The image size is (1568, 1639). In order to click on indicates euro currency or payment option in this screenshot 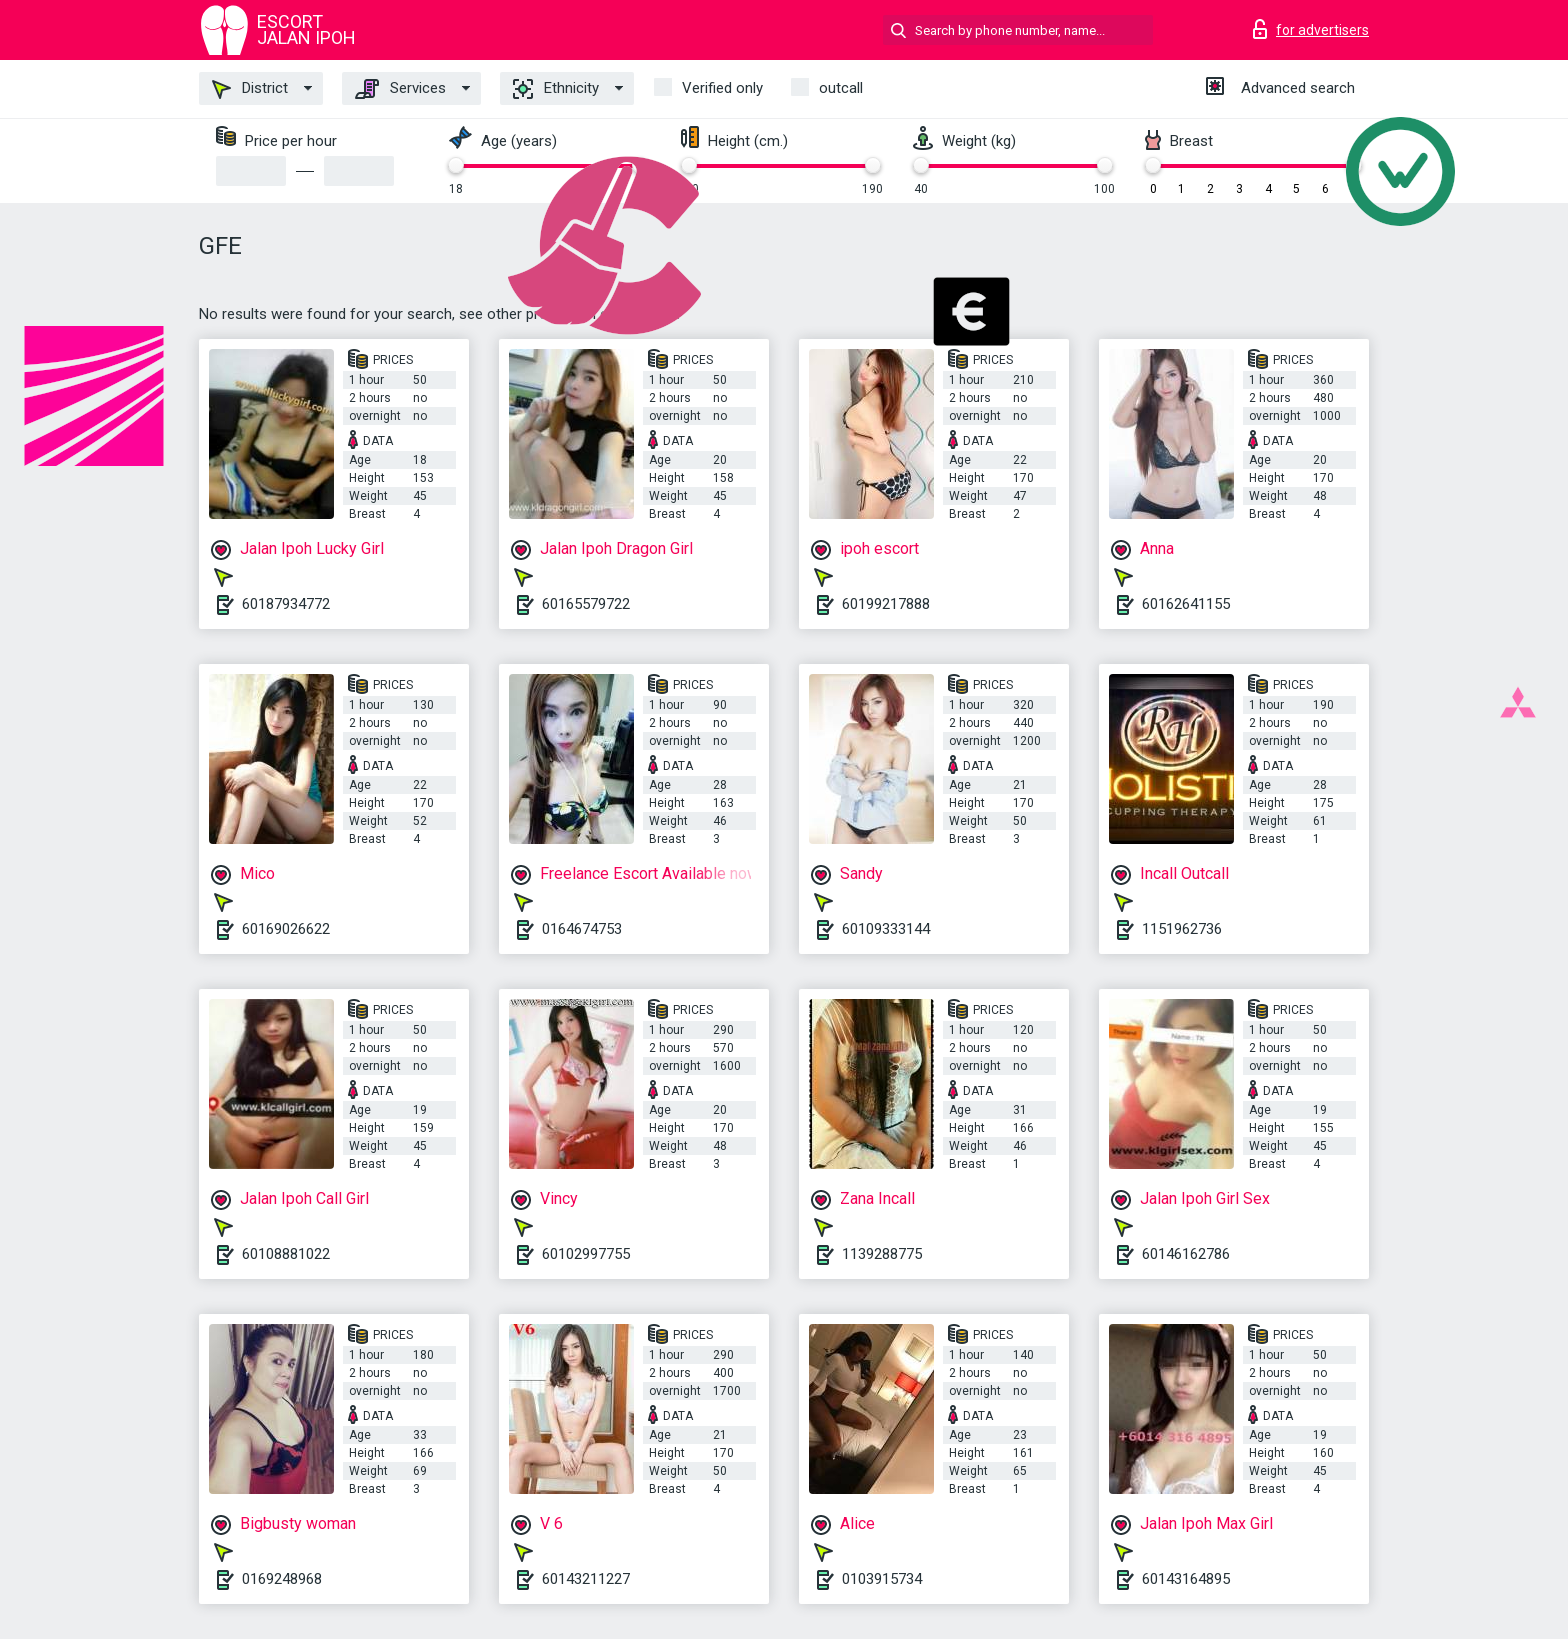, I will do `click(971, 311)`.